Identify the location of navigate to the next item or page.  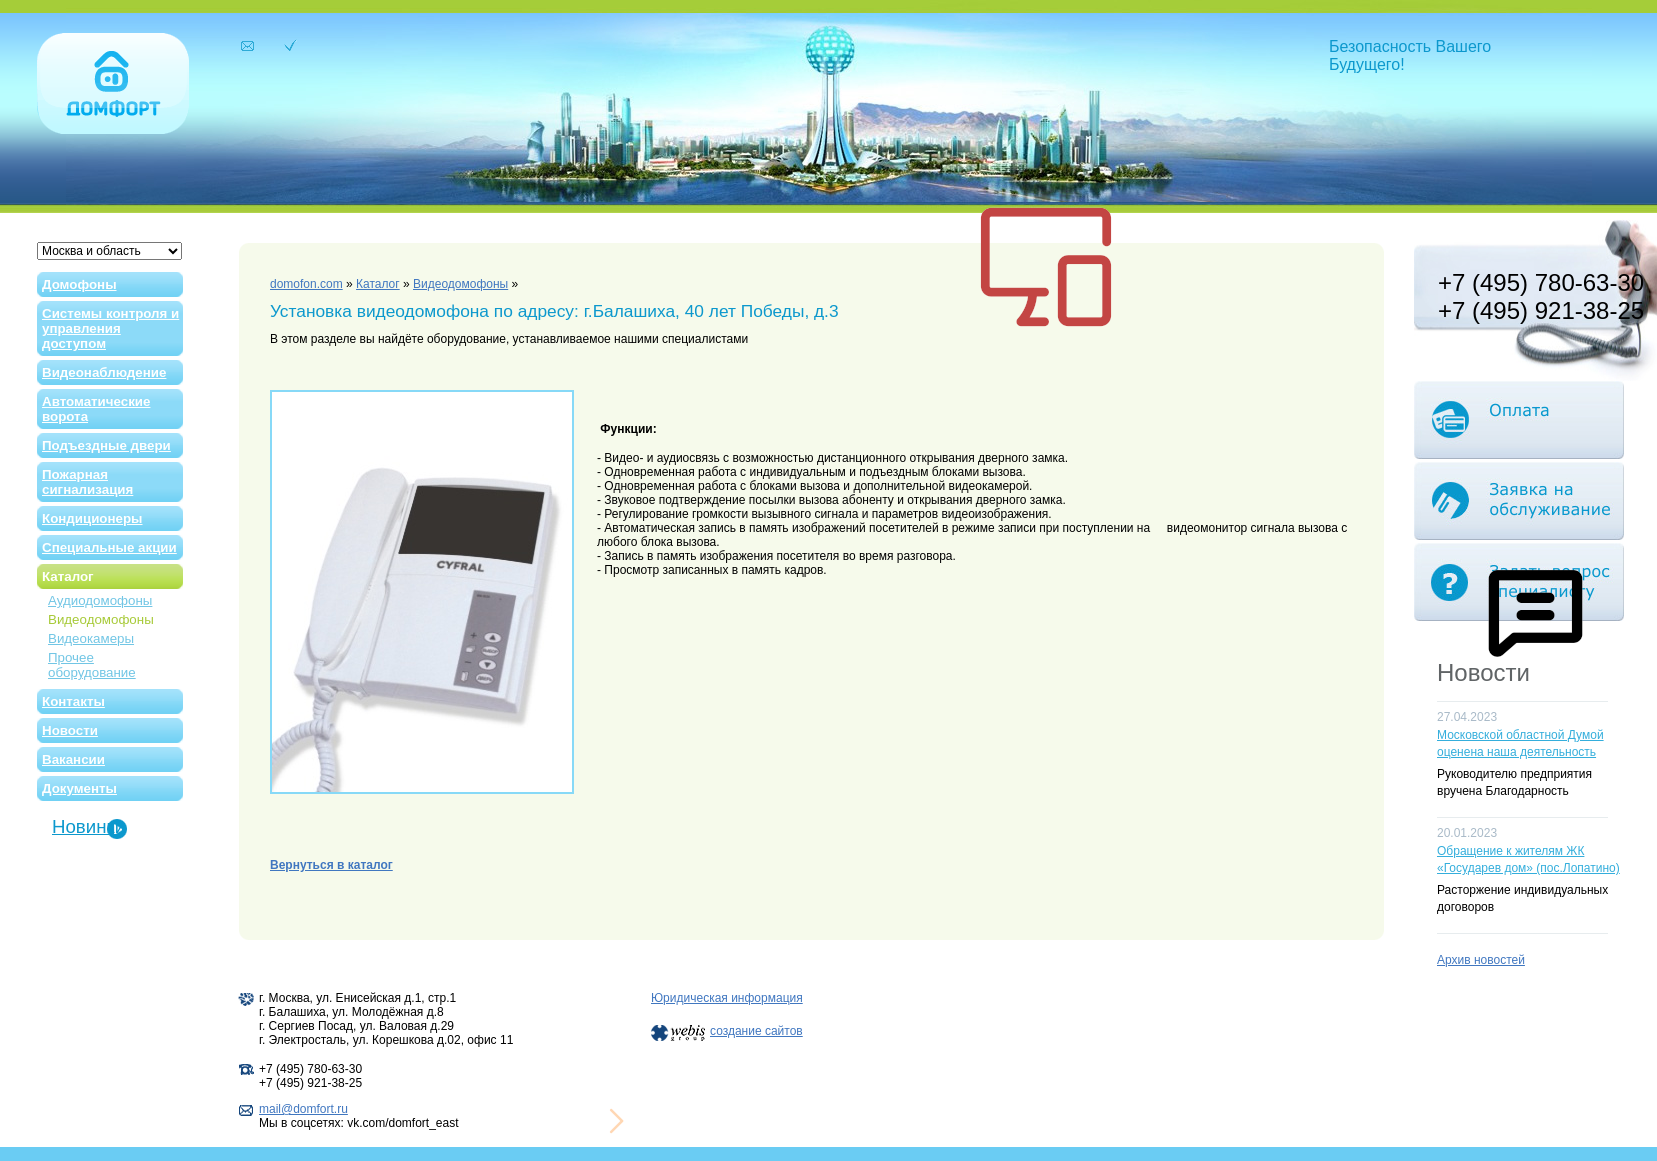
(616, 1121).